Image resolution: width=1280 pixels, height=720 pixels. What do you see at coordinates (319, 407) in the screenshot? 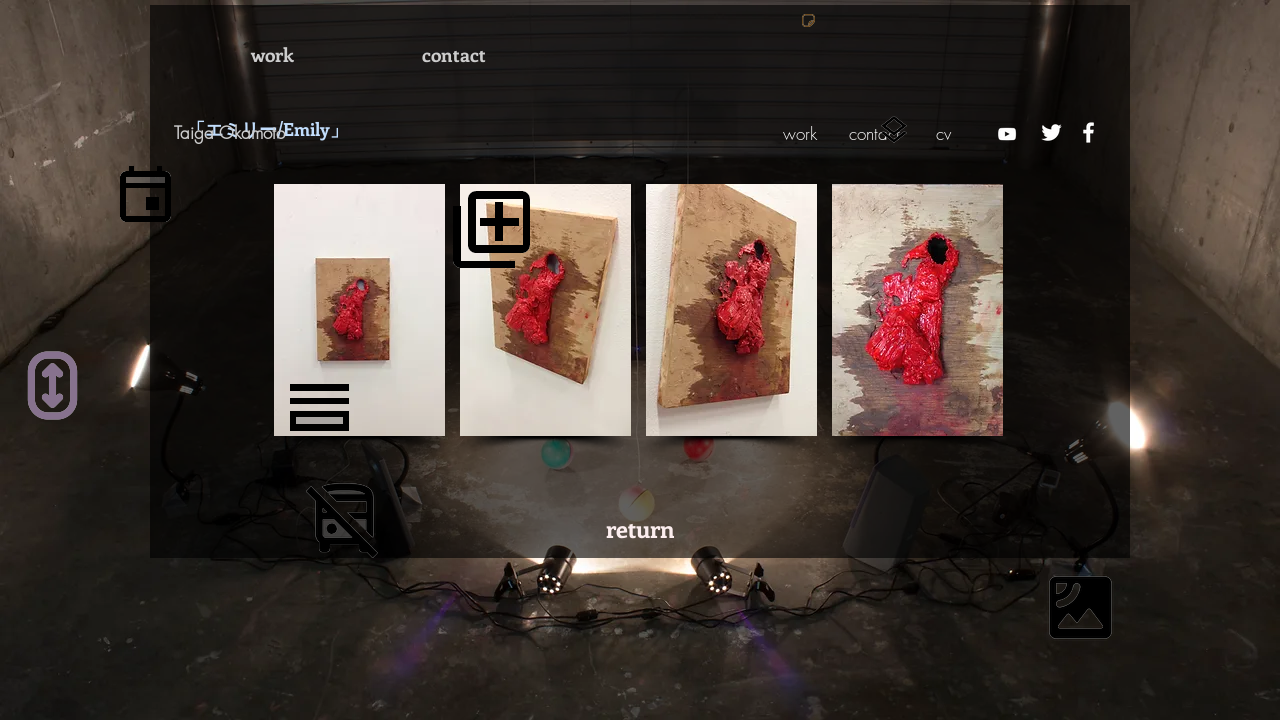
I see `split view horizontally` at bounding box center [319, 407].